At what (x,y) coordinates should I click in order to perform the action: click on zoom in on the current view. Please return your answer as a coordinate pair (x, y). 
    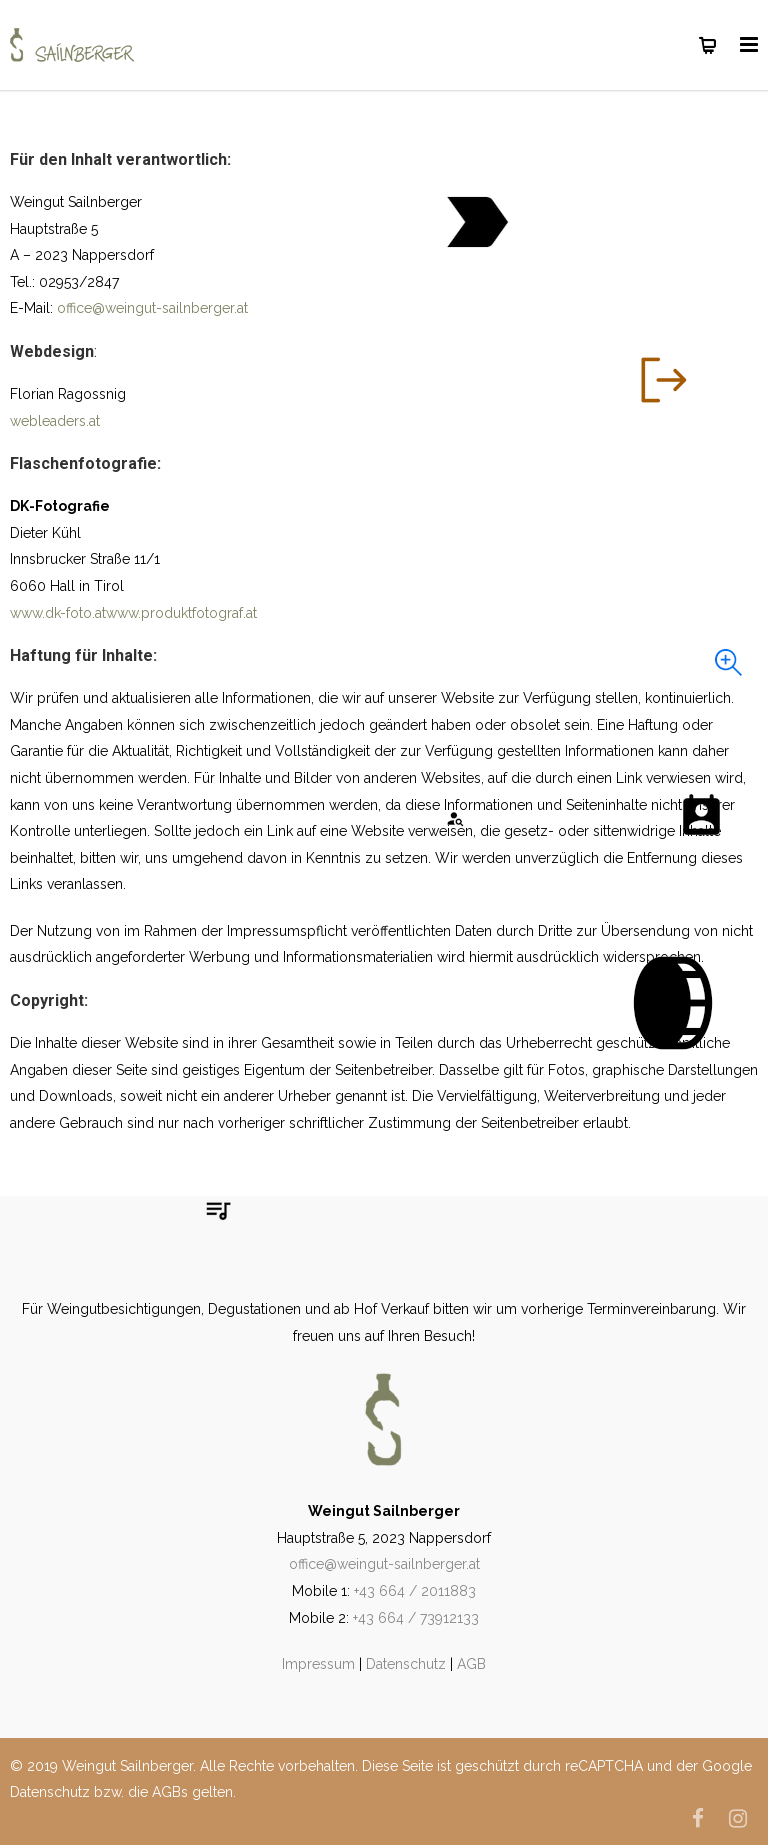
    Looking at the image, I should click on (728, 662).